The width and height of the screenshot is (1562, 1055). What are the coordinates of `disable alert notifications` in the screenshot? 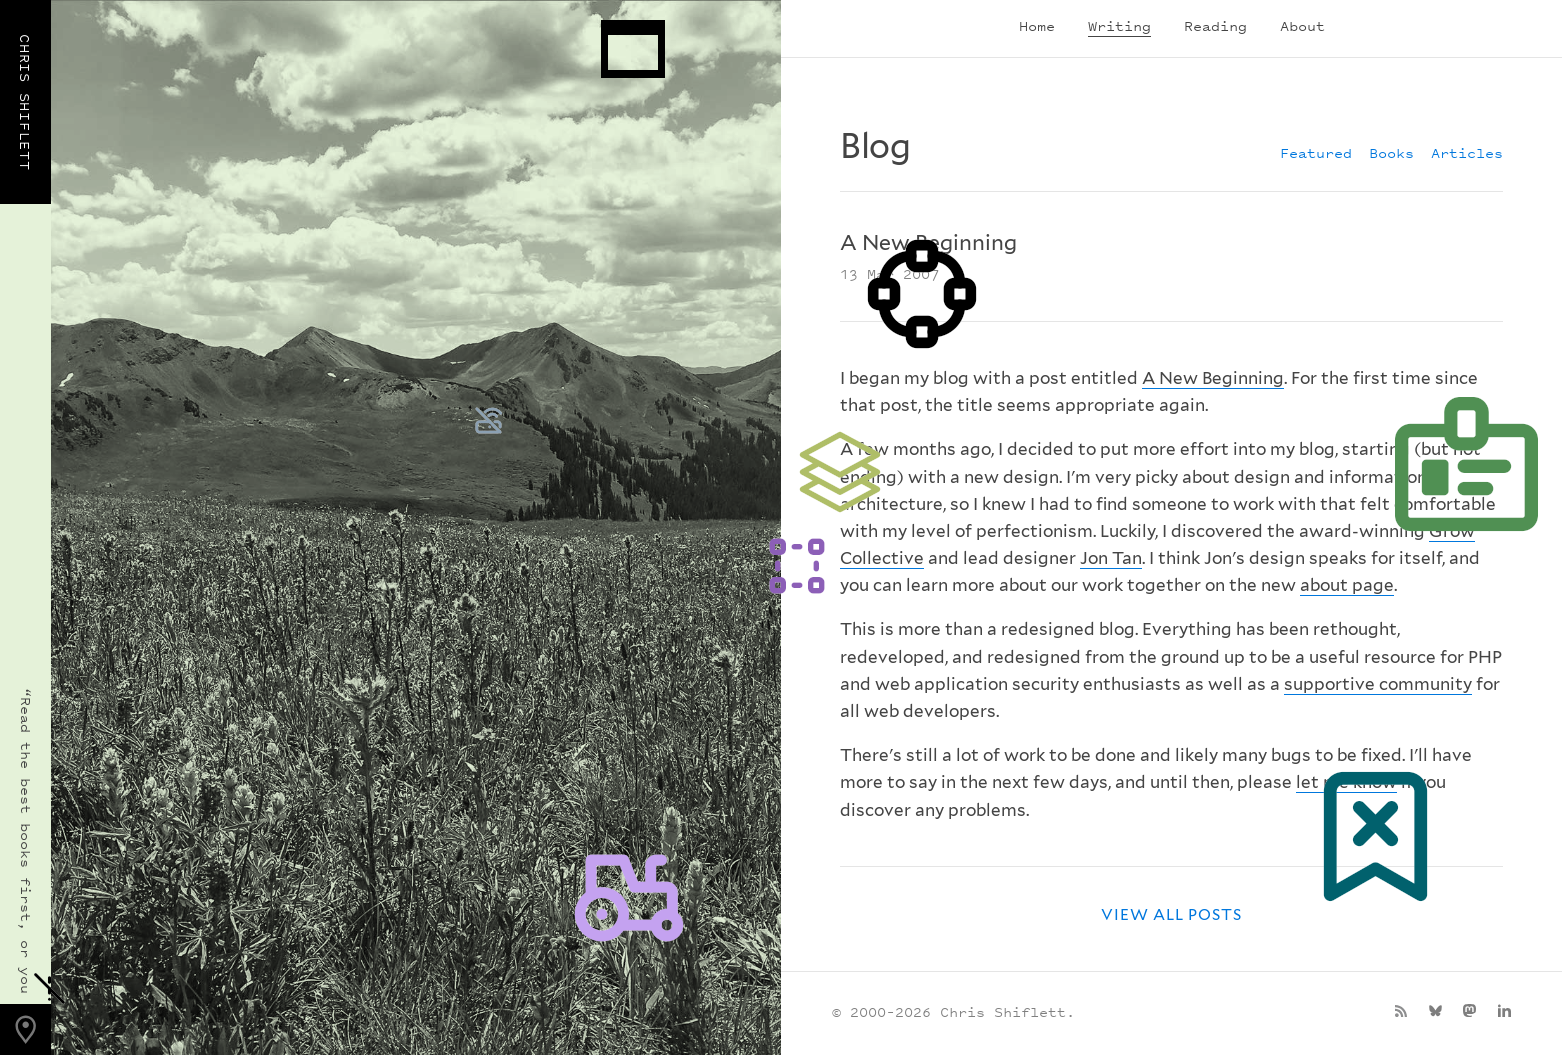 It's located at (49, 988).